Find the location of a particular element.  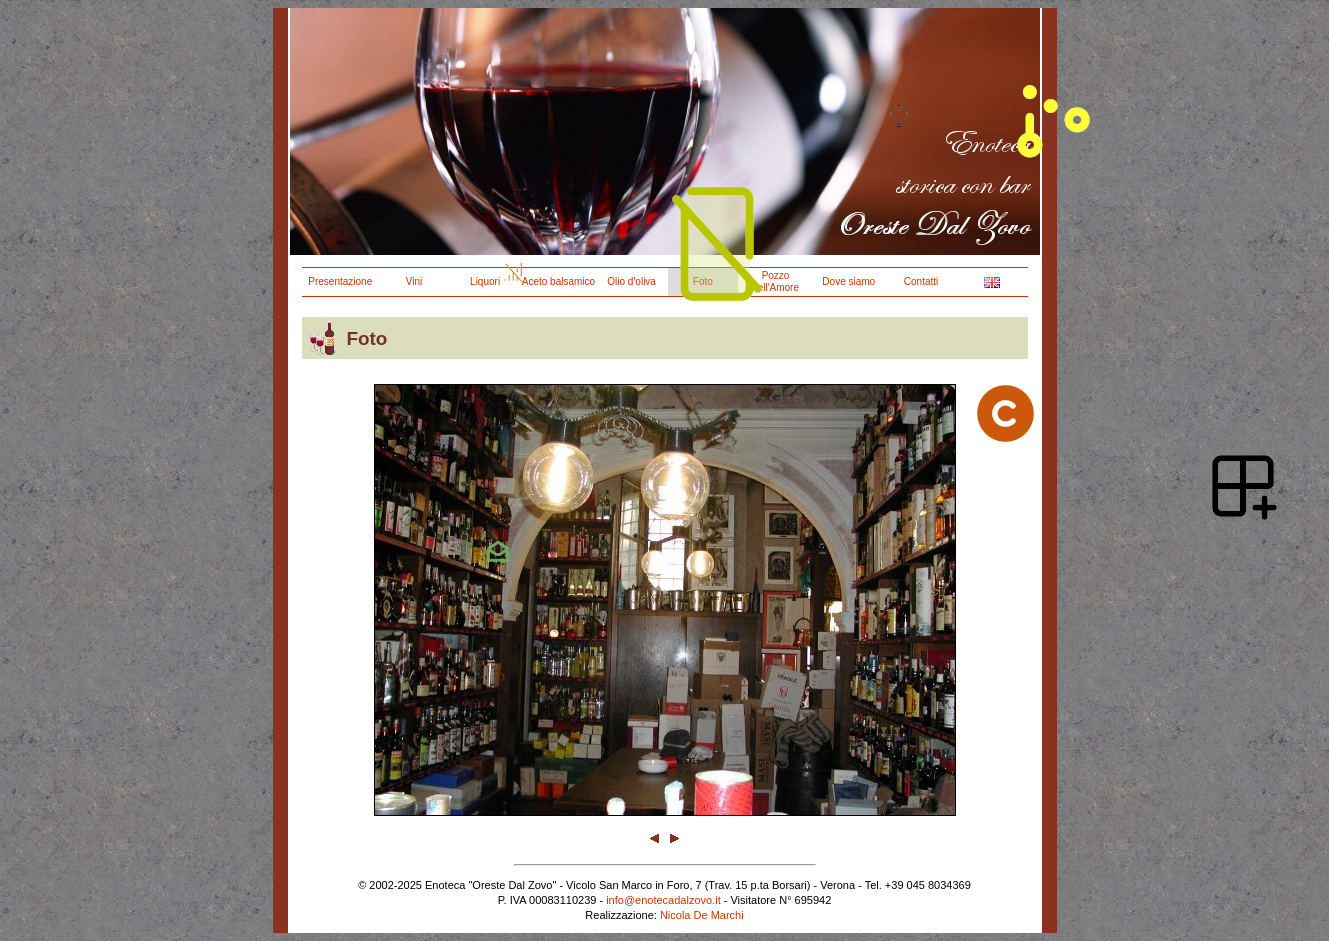

indicates no cellular signal or network connection is located at coordinates (514, 273).